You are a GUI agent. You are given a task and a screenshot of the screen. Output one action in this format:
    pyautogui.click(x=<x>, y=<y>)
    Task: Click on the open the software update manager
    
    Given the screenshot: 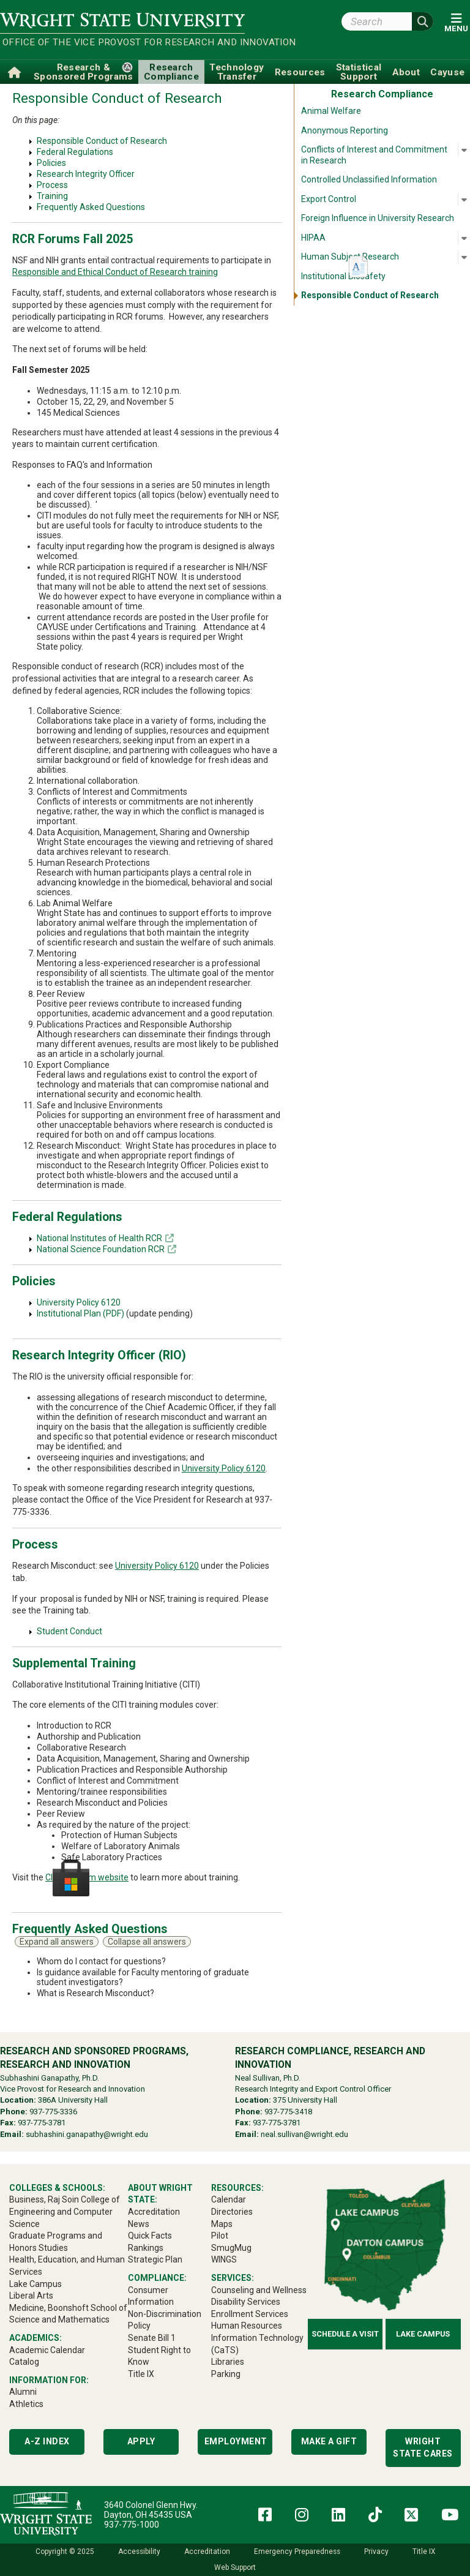 What is the action you would take?
    pyautogui.click(x=127, y=67)
    